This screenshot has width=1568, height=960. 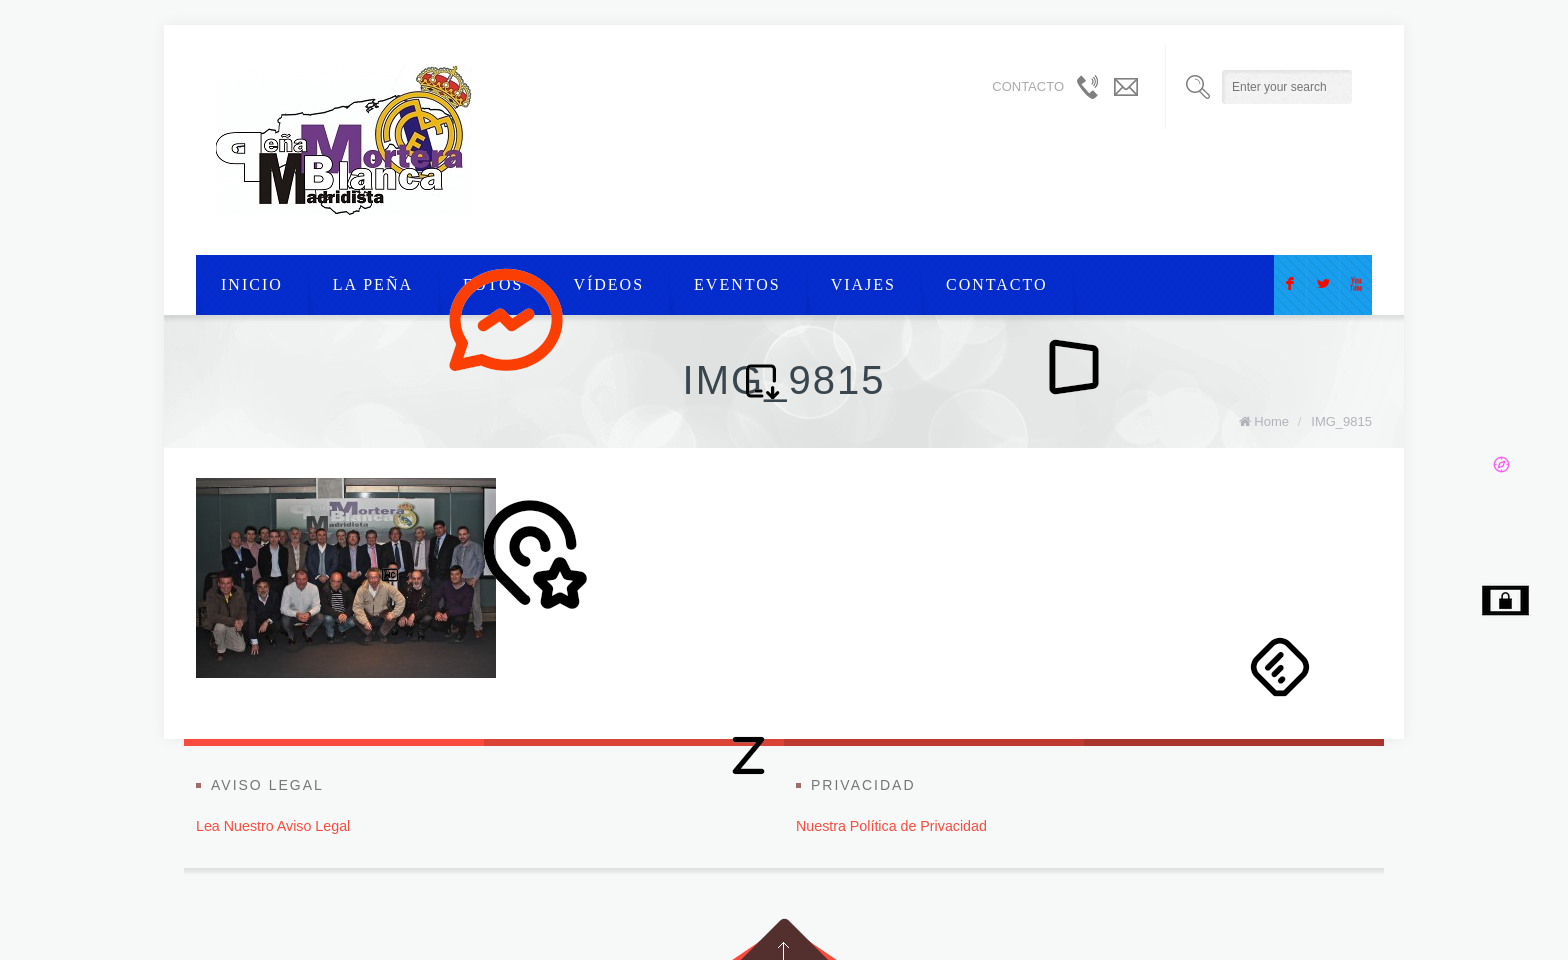 What do you see at coordinates (506, 320) in the screenshot?
I see `open Facebook Messenger` at bounding box center [506, 320].